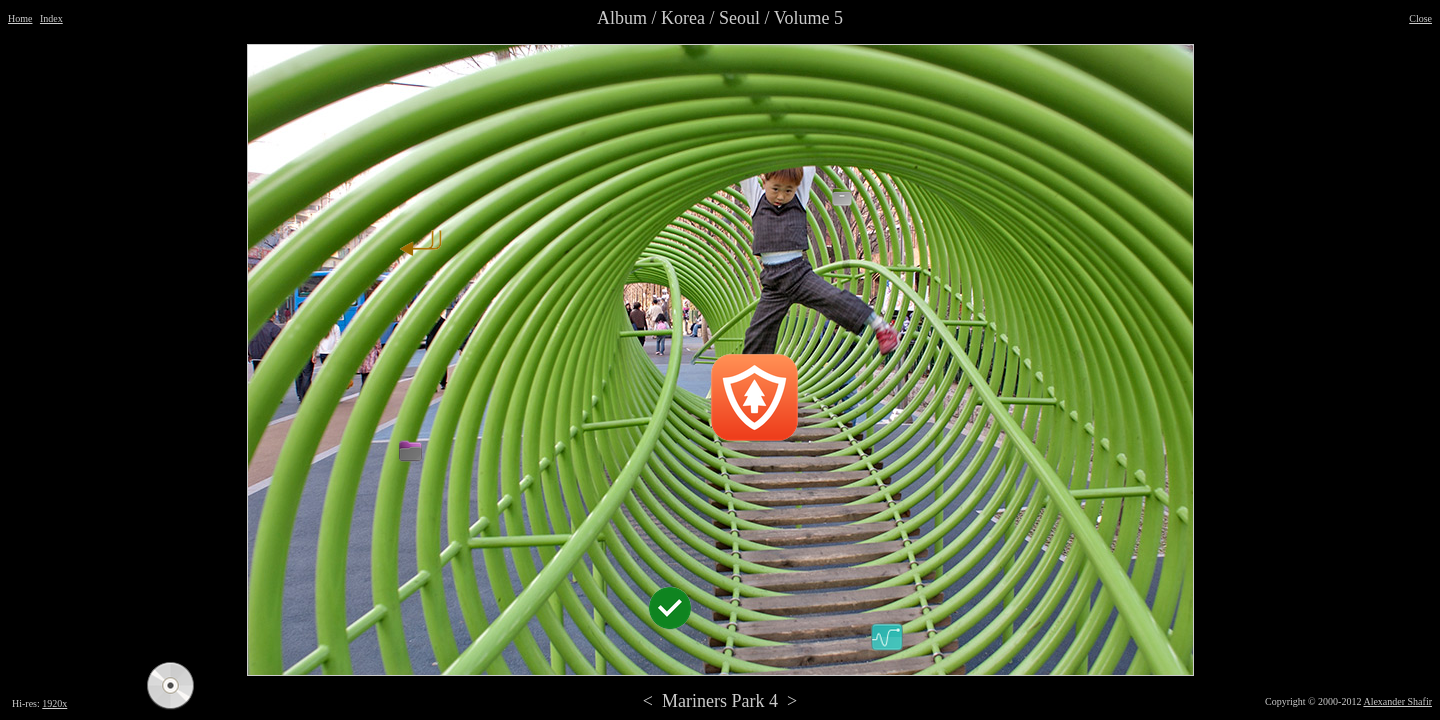  Describe the element at coordinates (420, 243) in the screenshot. I see `reply to all recipients of an email` at that location.